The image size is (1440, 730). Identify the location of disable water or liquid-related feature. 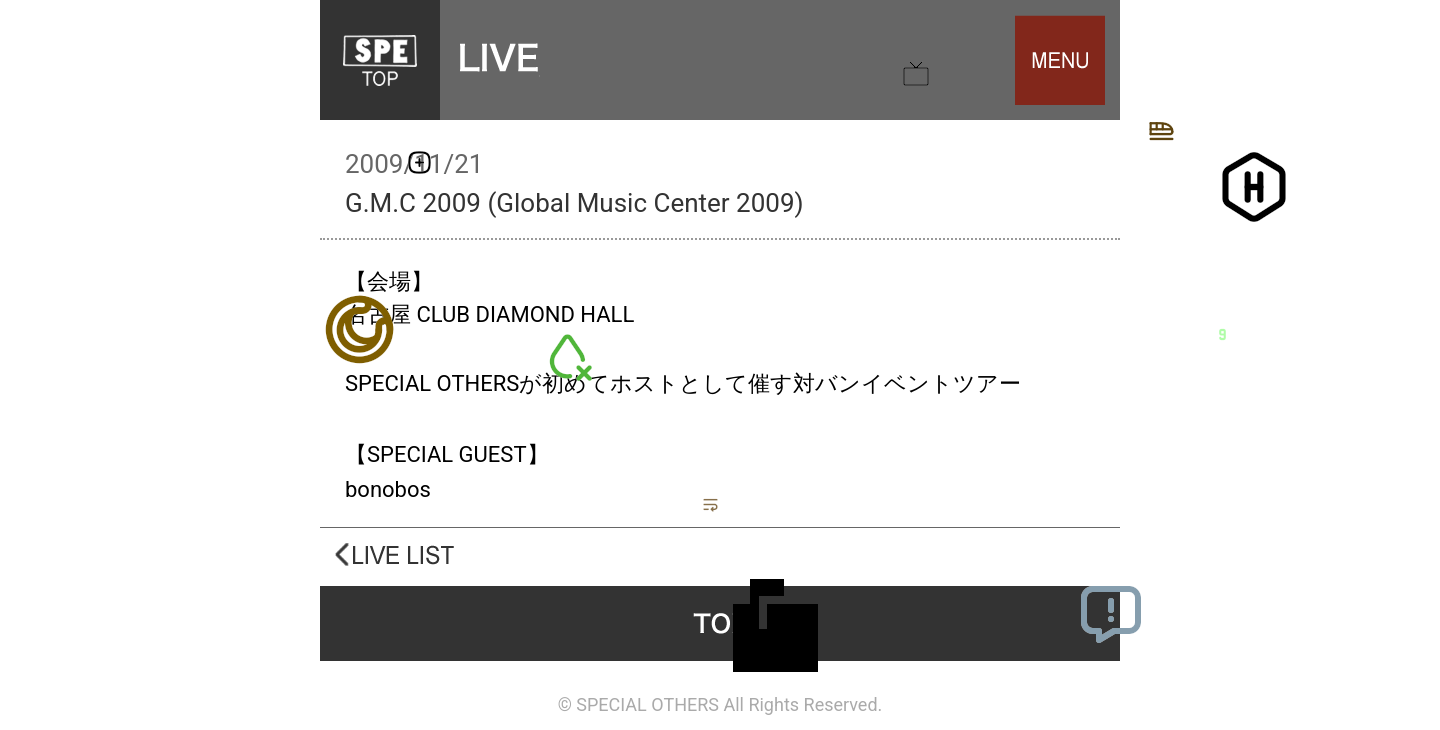
(567, 356).